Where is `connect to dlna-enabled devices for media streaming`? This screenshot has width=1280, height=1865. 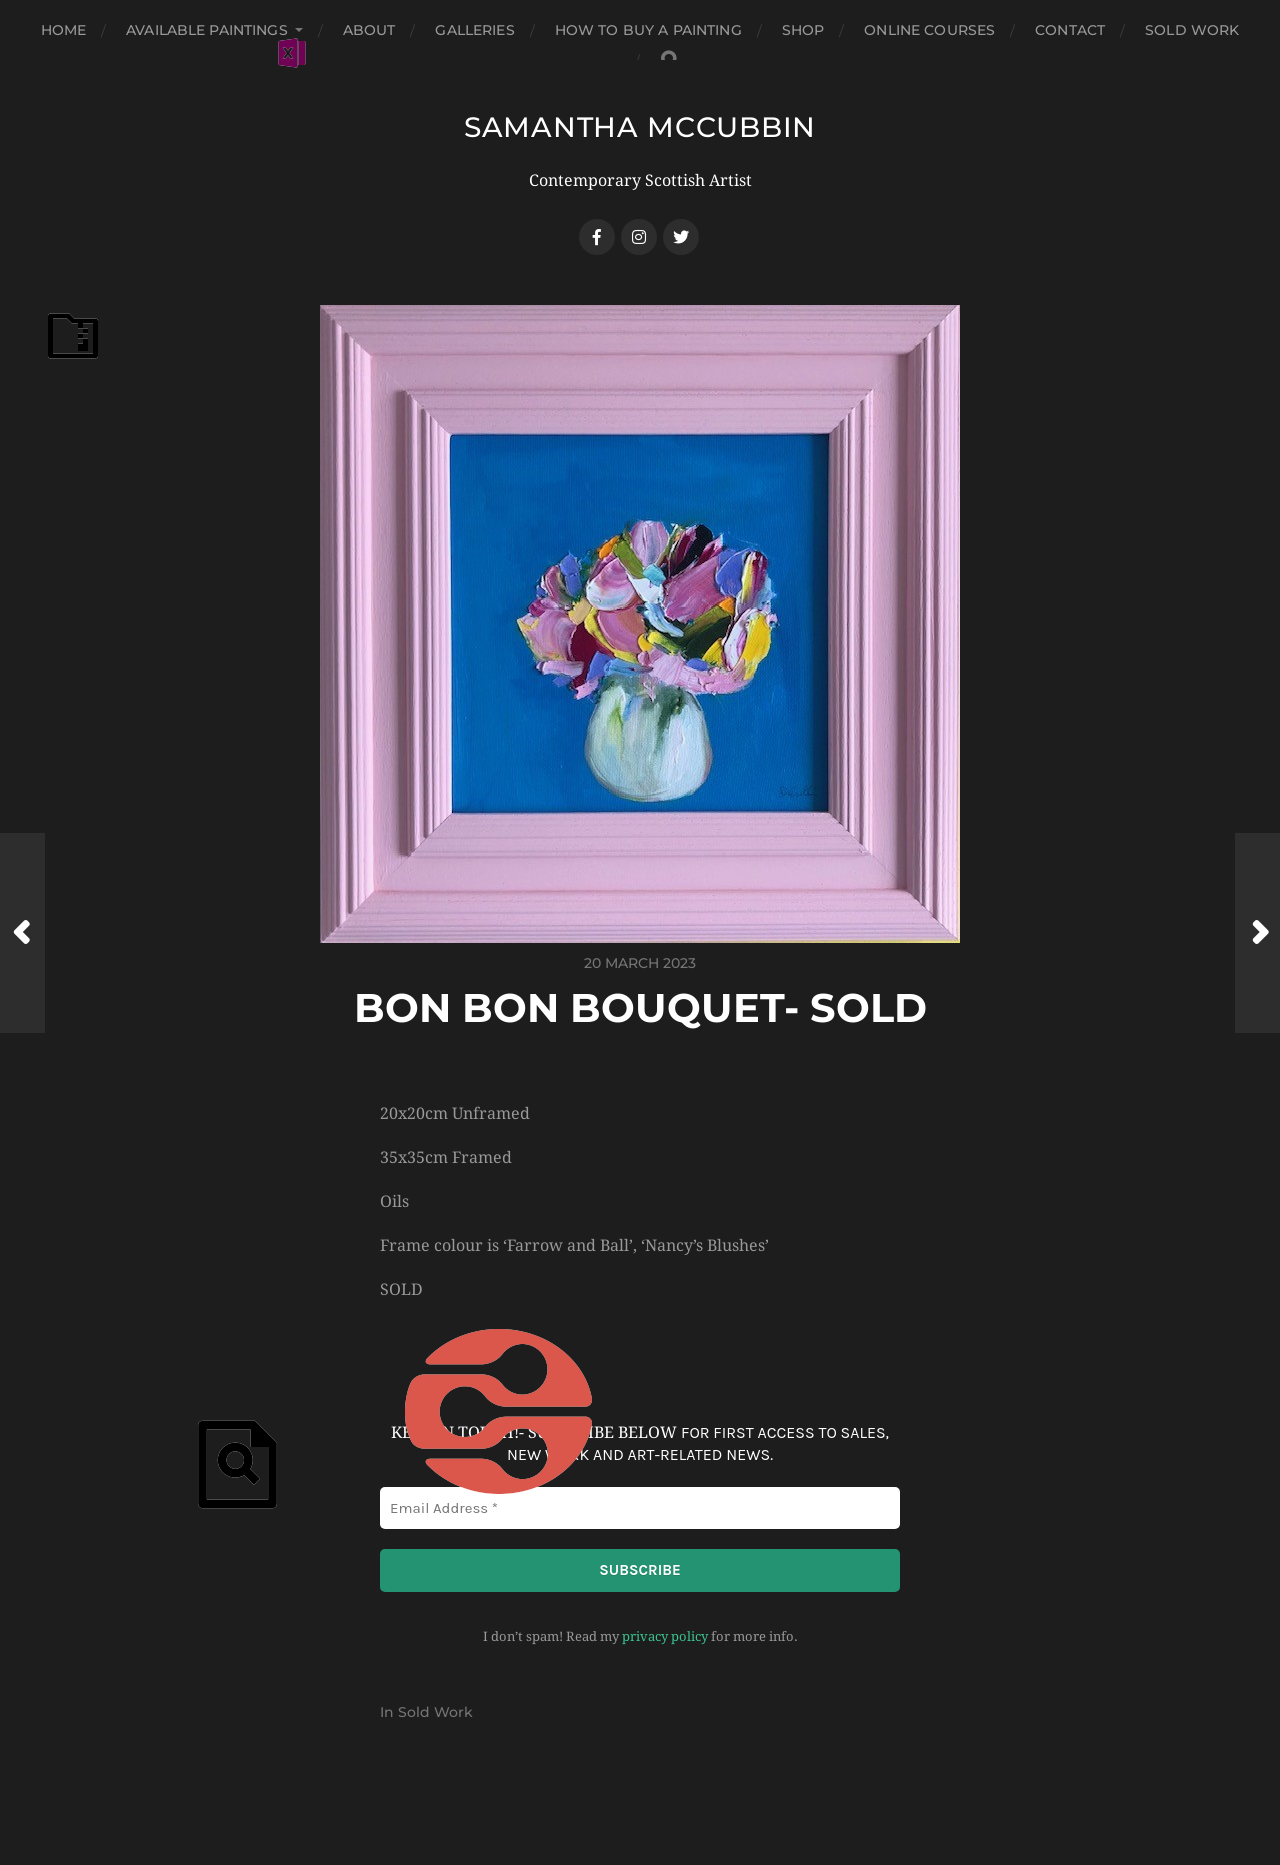 connect to dlna-enabled devices for media streaming is located at coordinates (498, 1411).